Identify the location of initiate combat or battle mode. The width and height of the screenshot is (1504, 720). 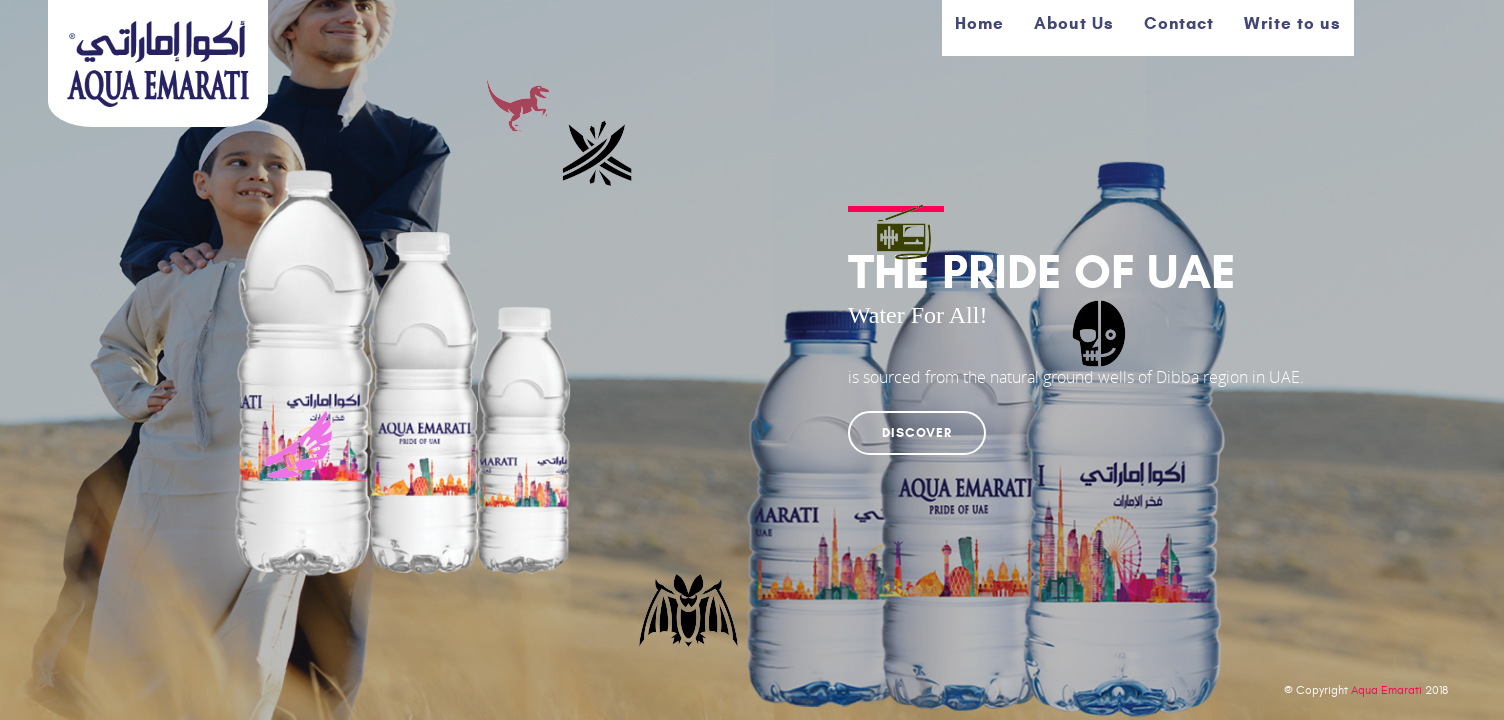
(597, 154).